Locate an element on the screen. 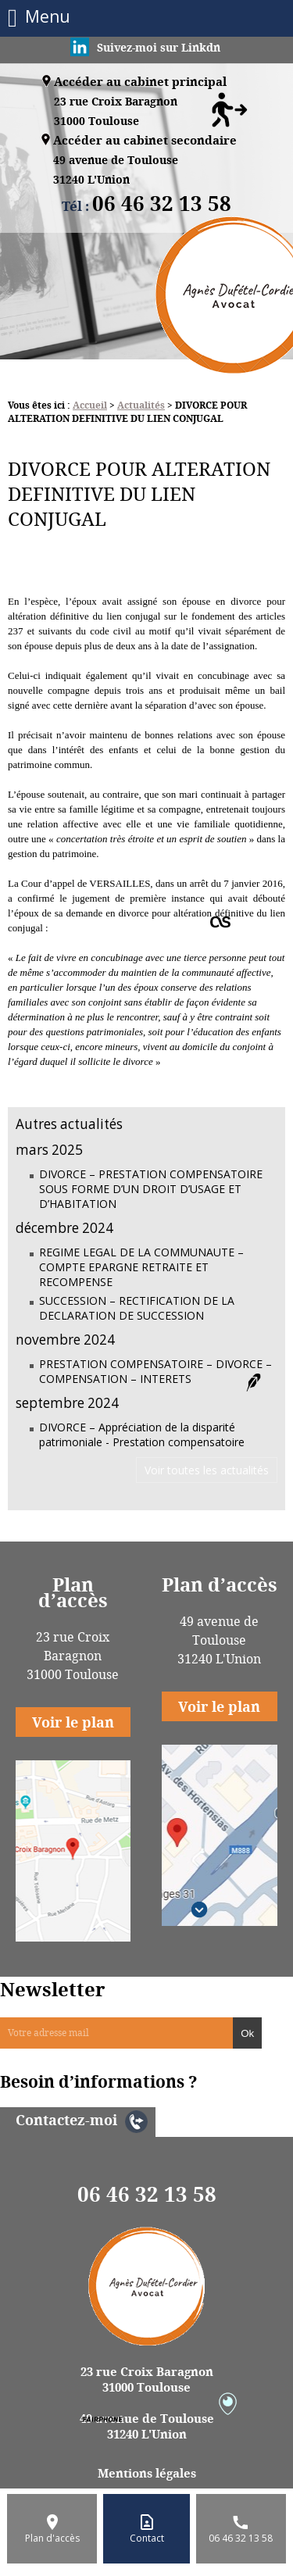 Image resolution: width=293 pixels, height=2576 pixels. Fairphone company logo is located at coordinates (102, 2419).